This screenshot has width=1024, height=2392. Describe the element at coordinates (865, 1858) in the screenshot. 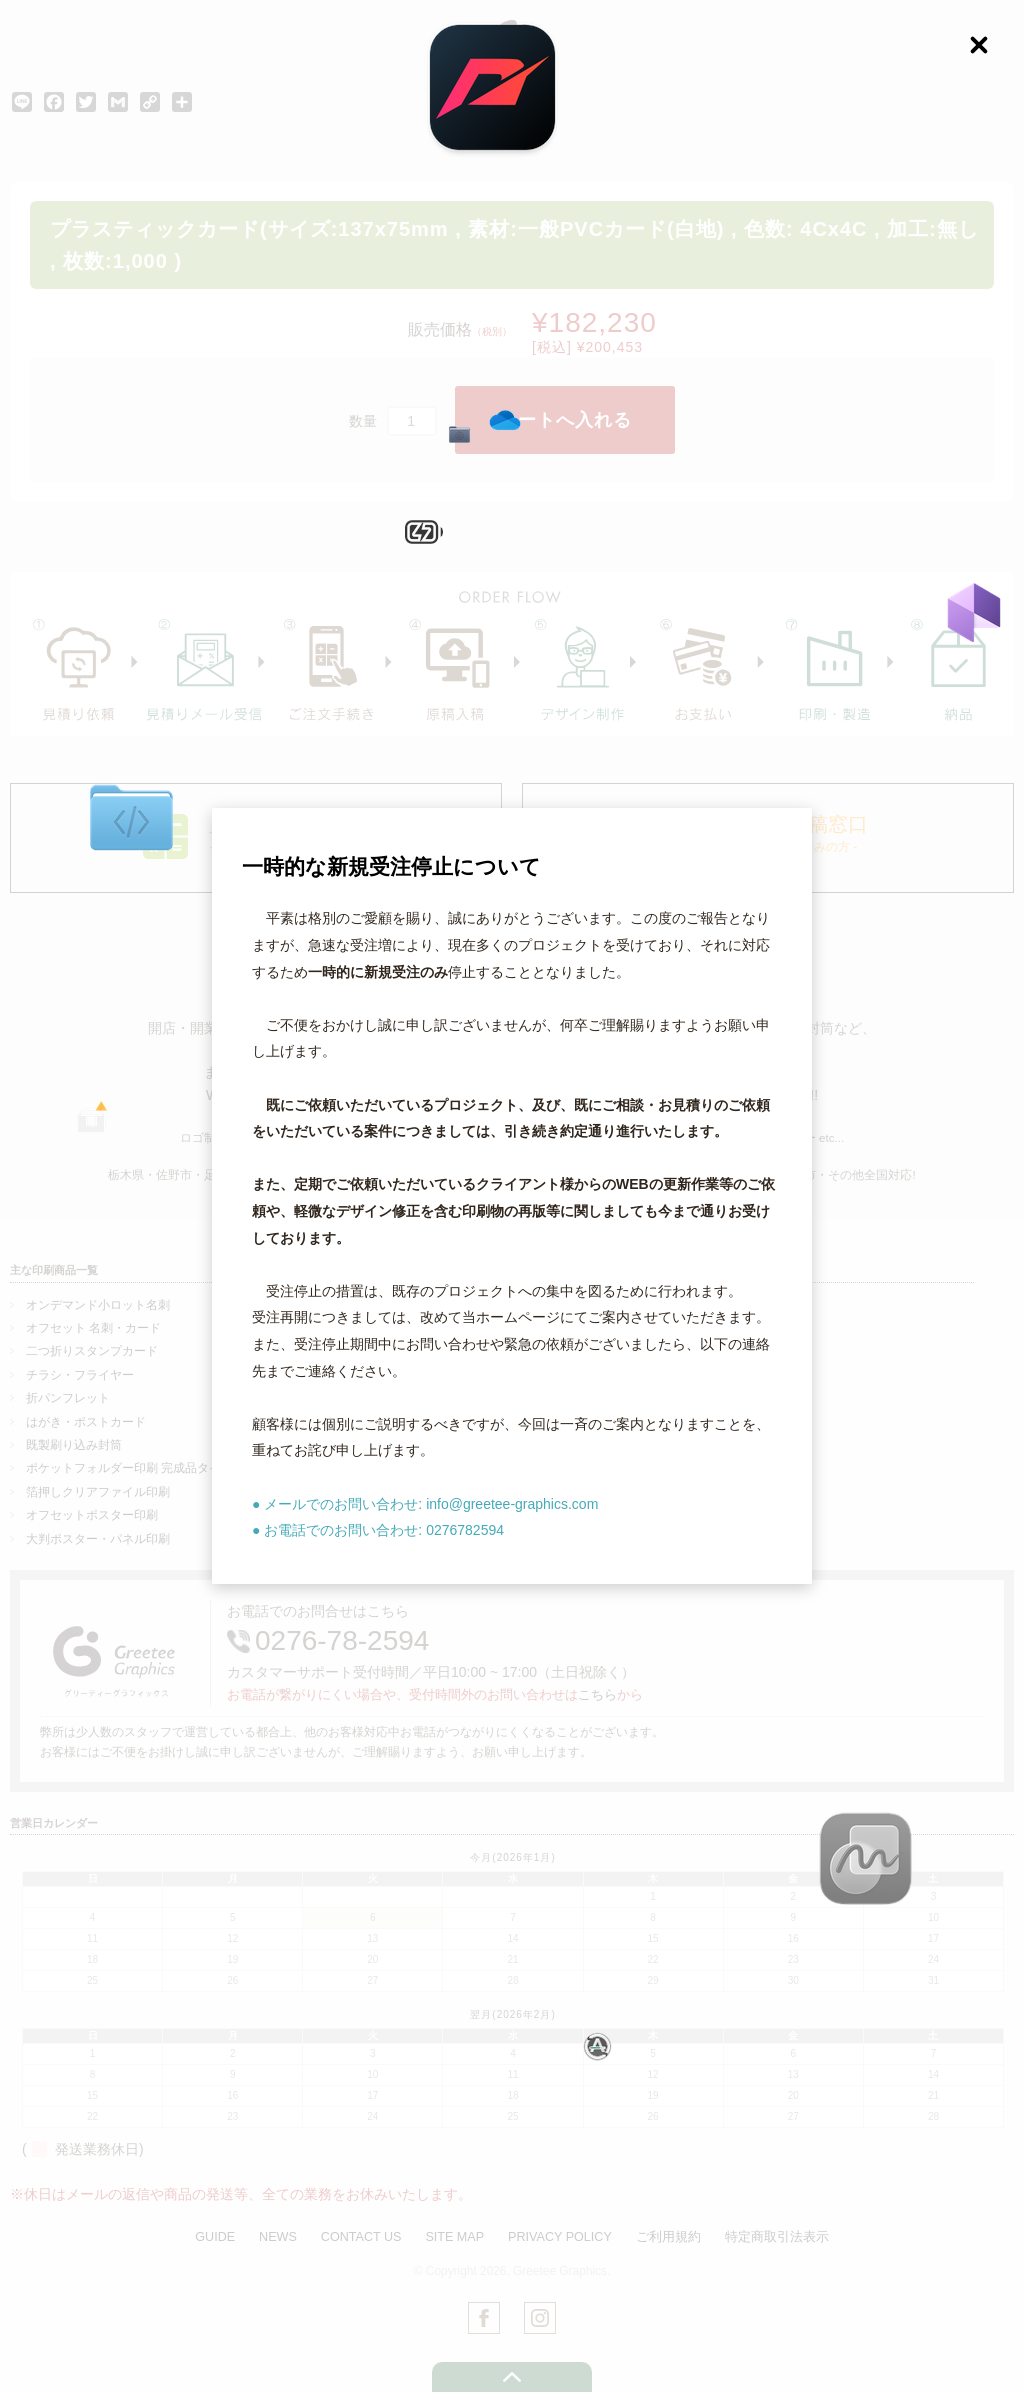

I see `open freeform app for brainstorming and sketching` at that location.